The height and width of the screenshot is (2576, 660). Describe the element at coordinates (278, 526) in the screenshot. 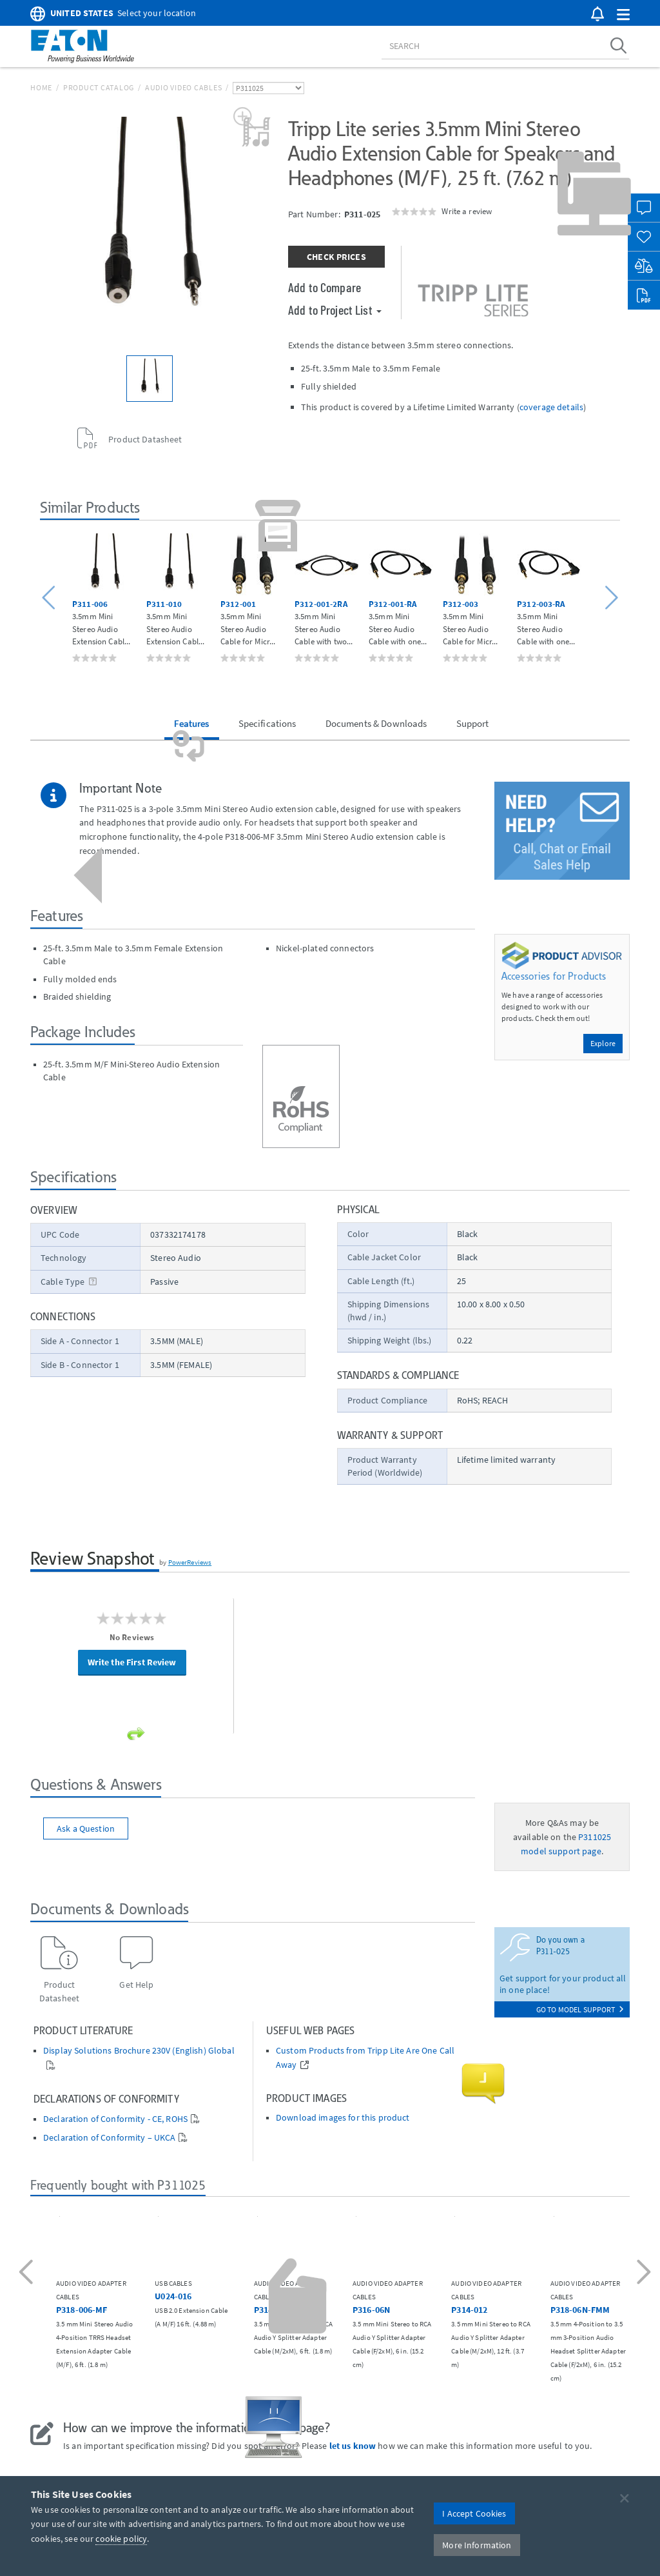

I see `scan a document or image` at that location.